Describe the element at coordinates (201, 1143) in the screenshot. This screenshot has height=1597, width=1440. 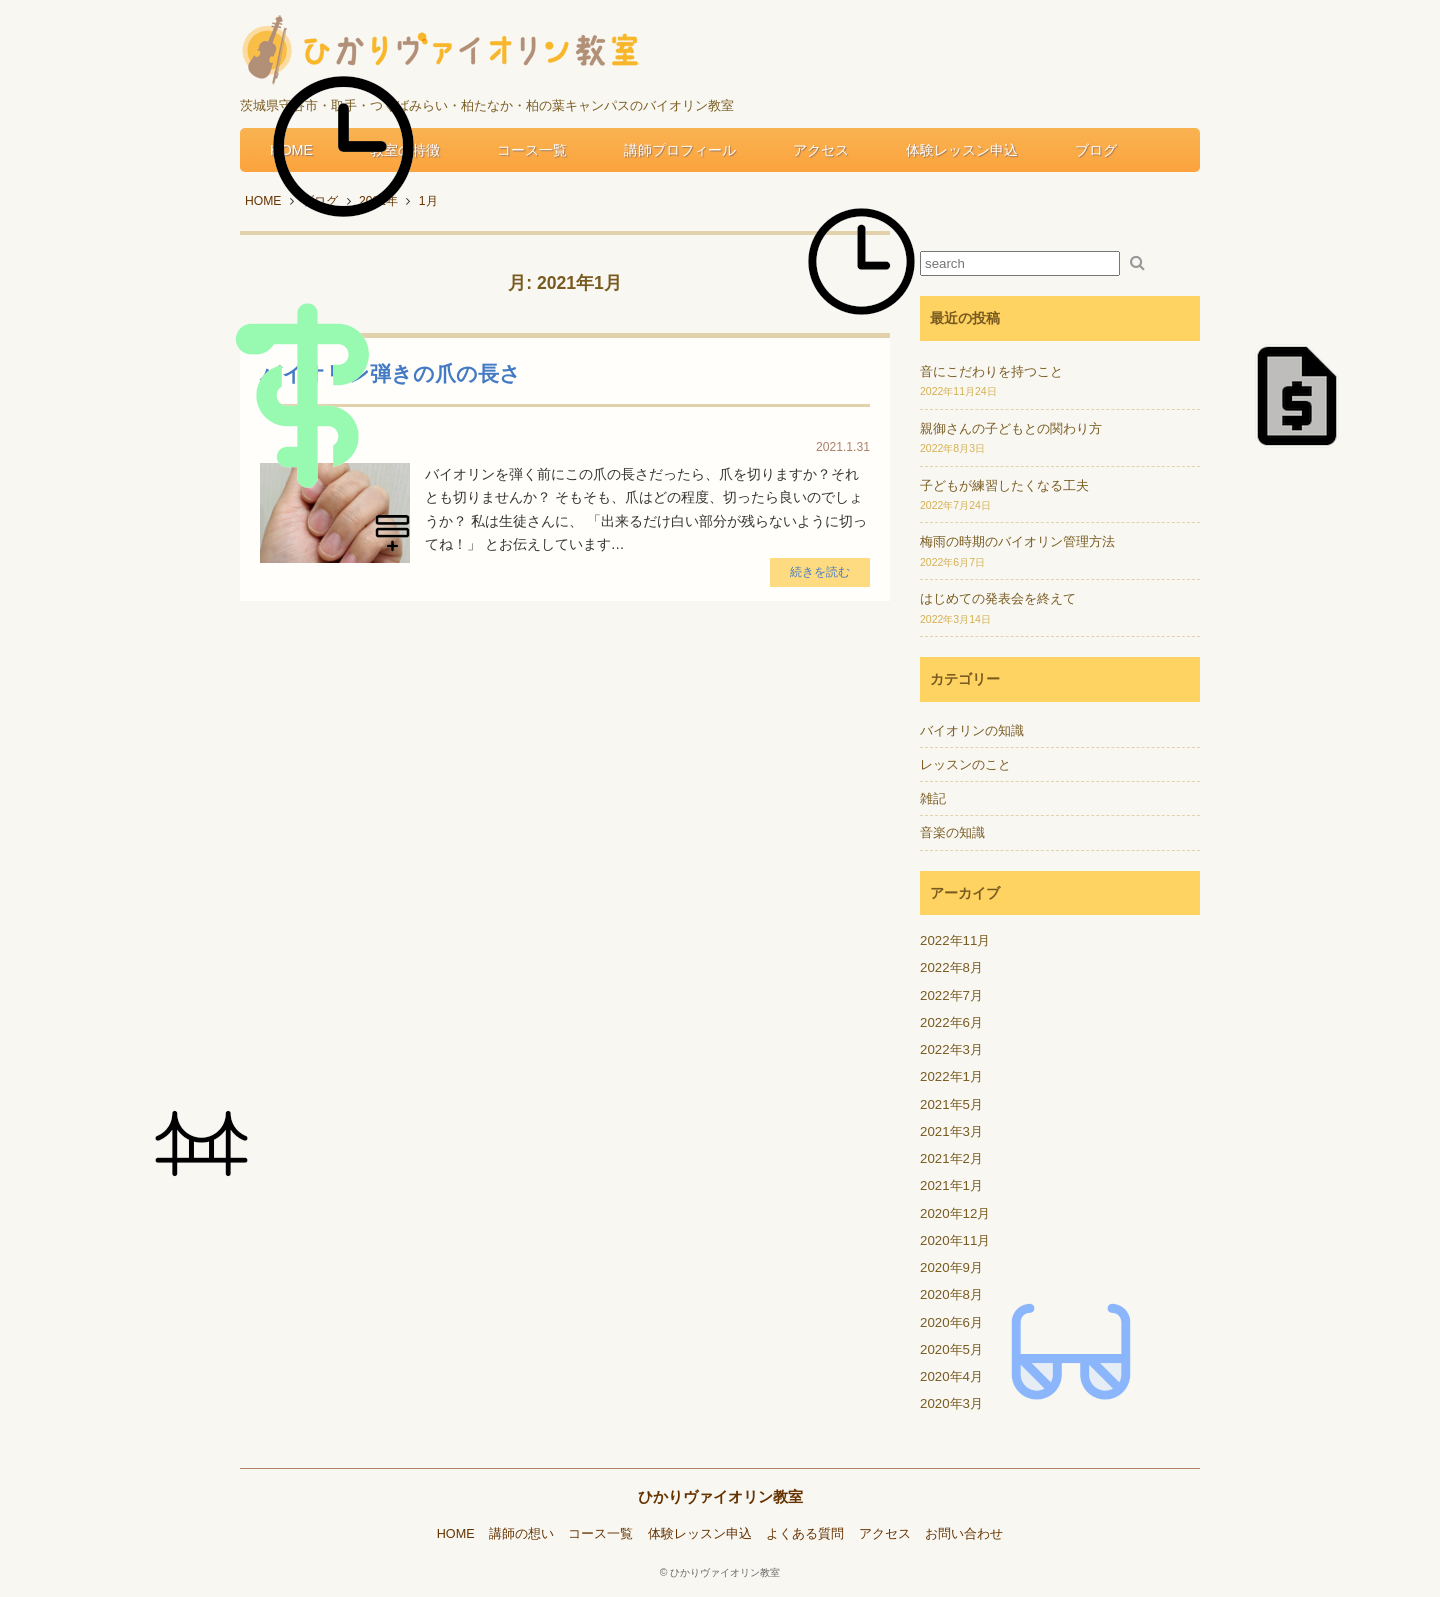
I see `view bridge or crossing information` at that location.